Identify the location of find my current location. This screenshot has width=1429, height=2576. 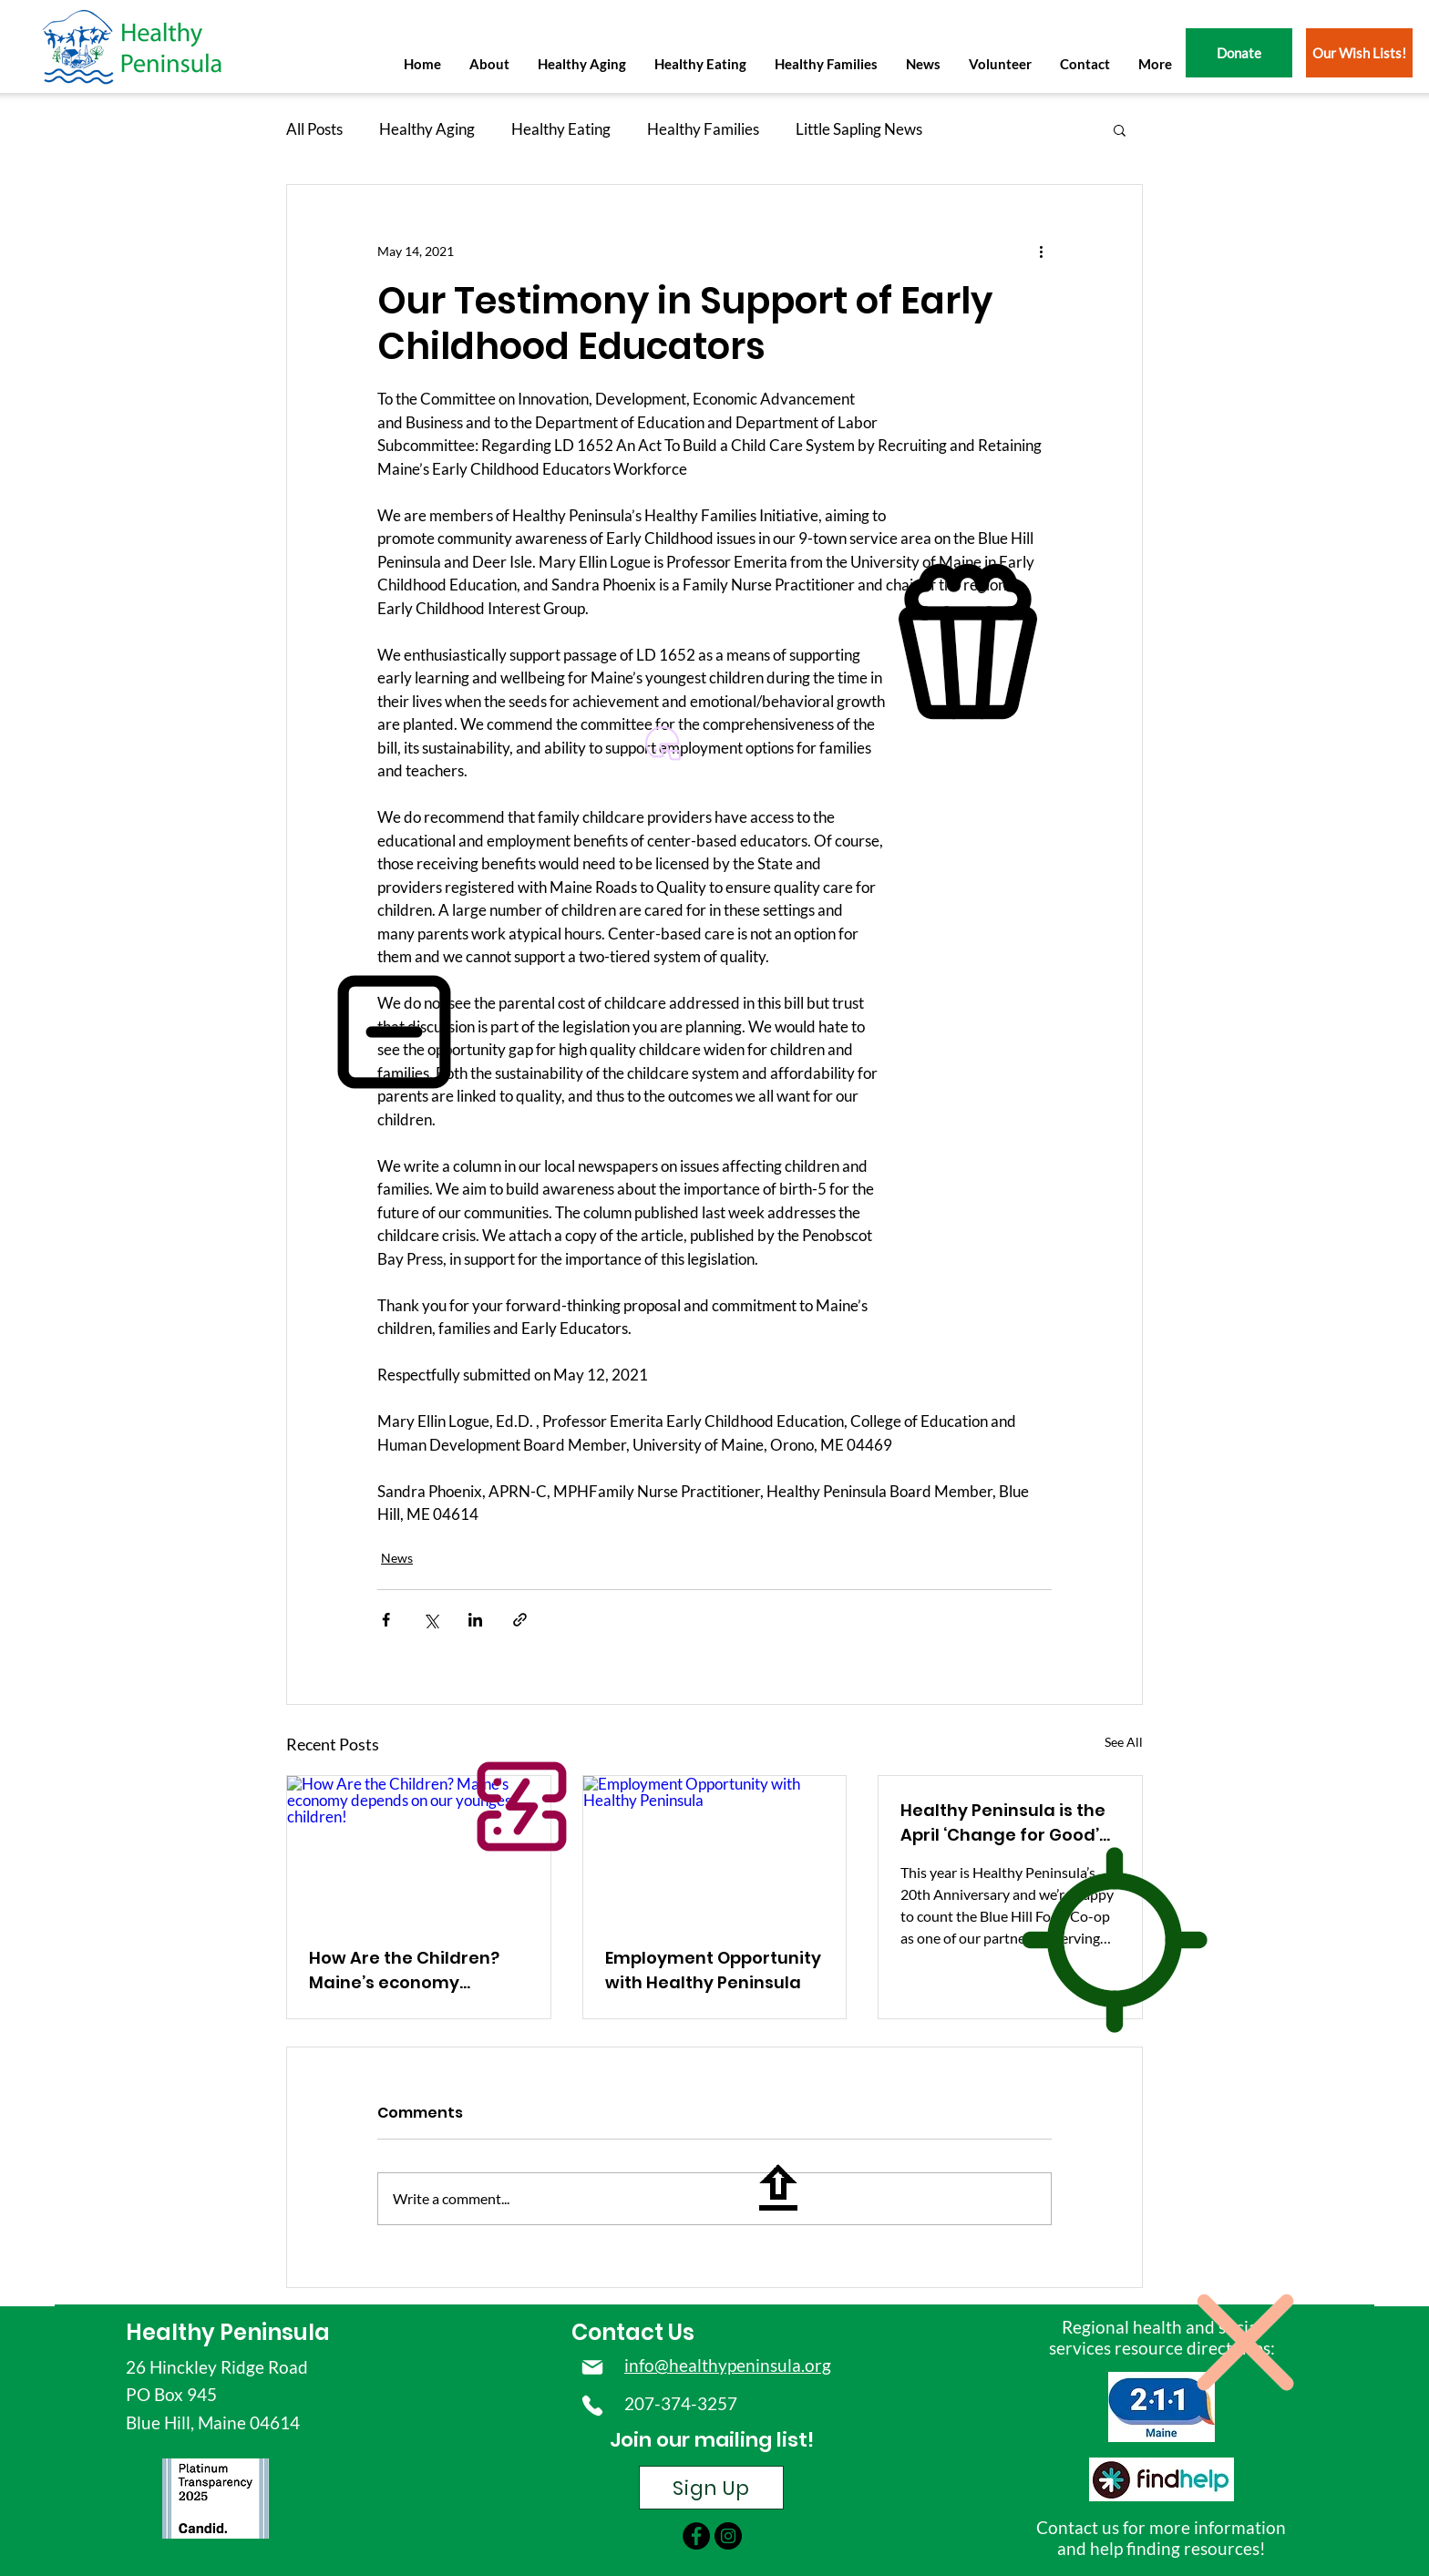
(1115, 1940).